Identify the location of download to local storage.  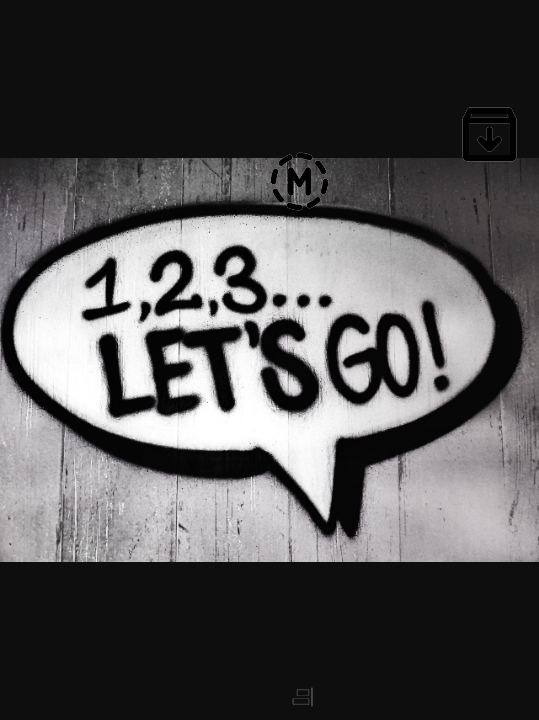
(489, 134).